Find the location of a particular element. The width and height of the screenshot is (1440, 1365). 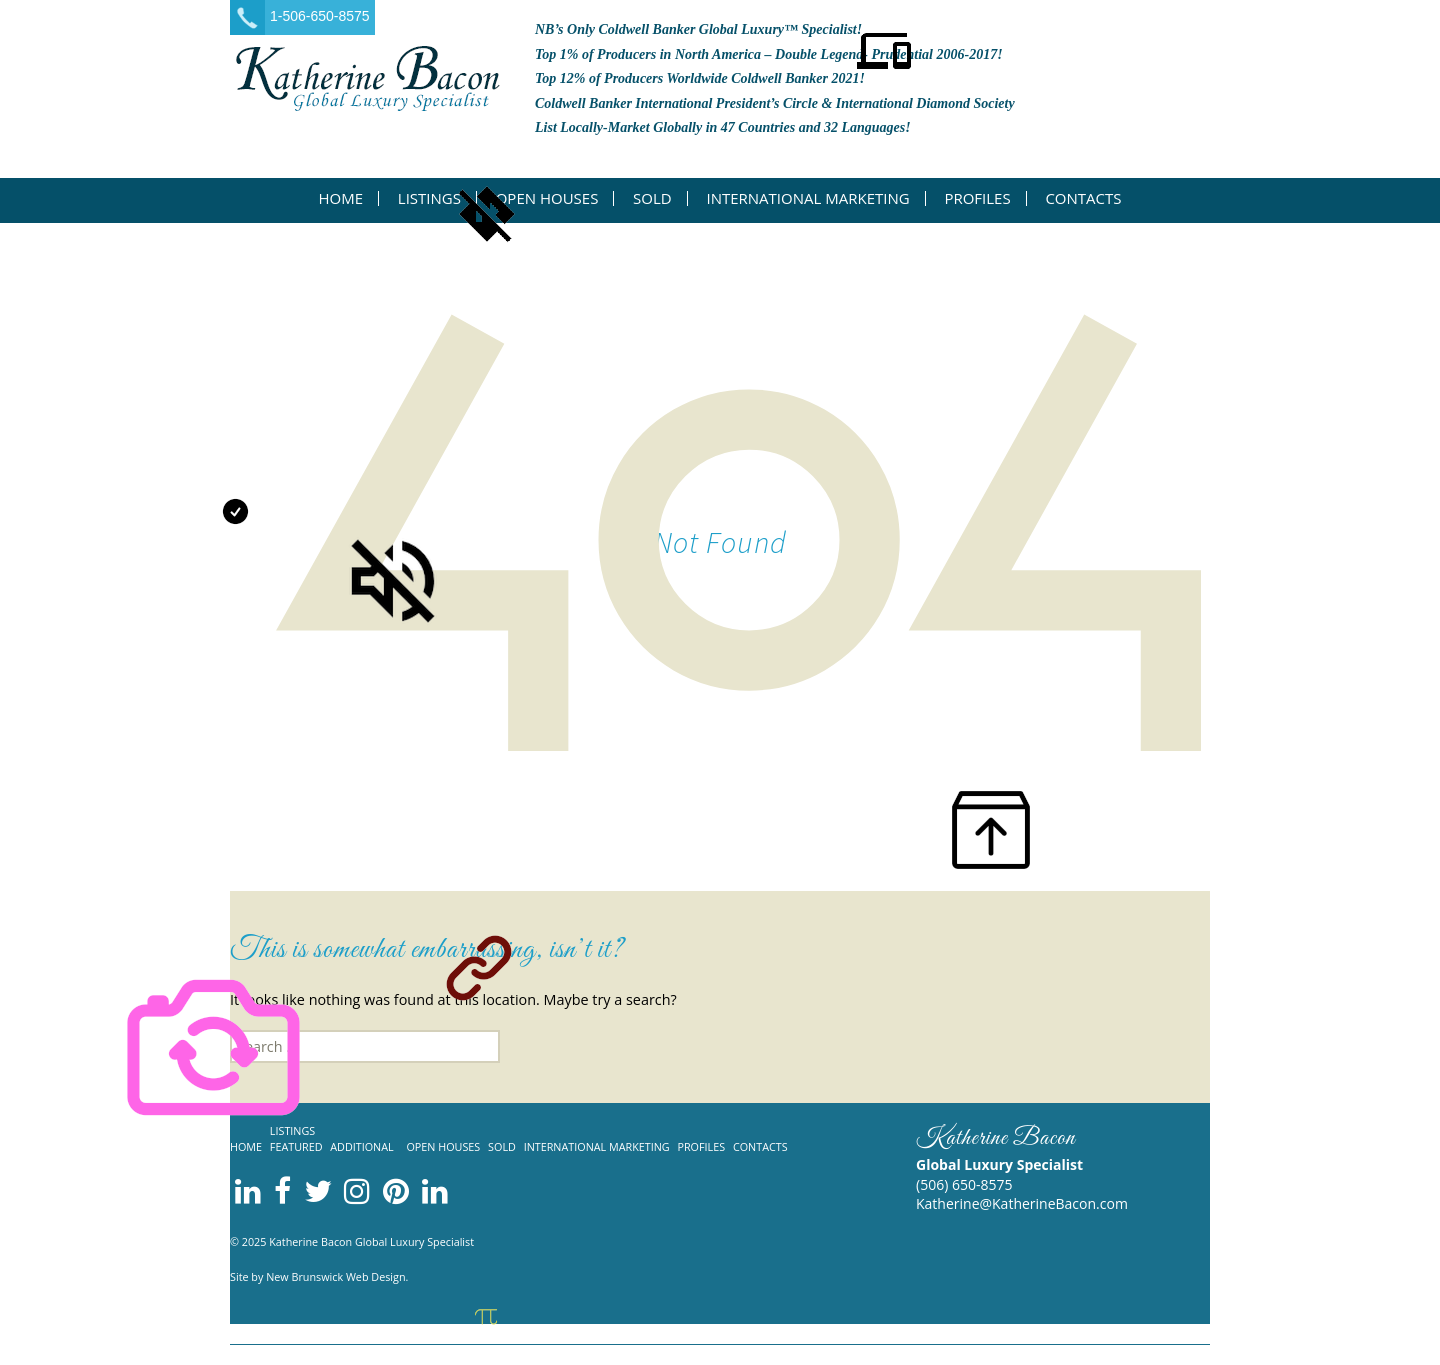

switch between front and rear camera is located at coordinates (213, 1047).